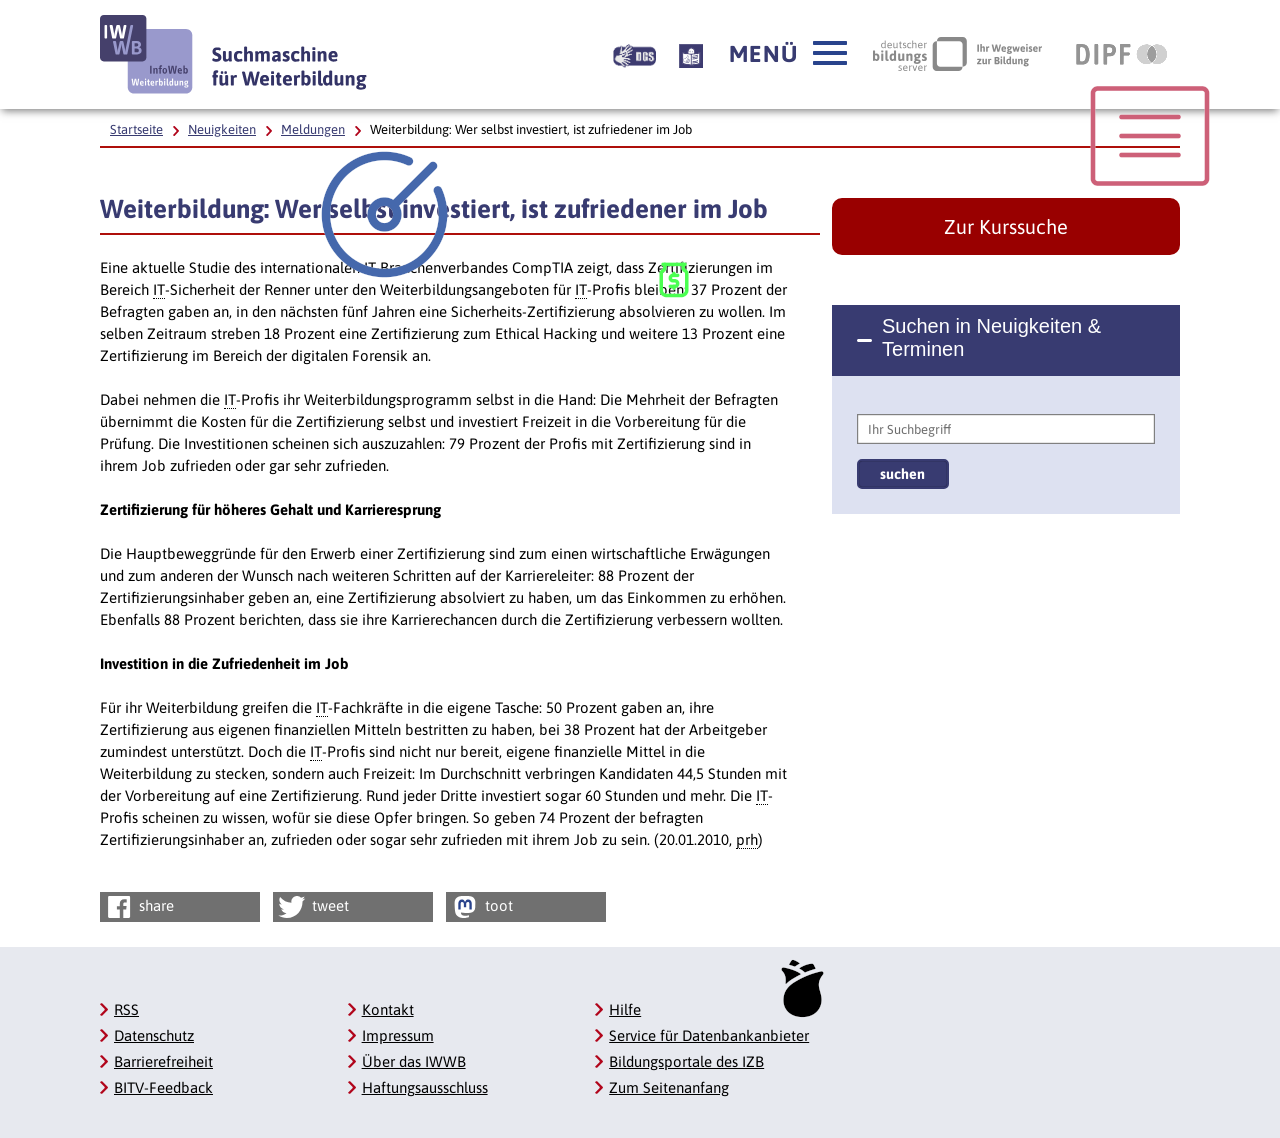  Describe the element at coordinates (1150, 136) in the screenshot. I see `view article or document content` at that location.